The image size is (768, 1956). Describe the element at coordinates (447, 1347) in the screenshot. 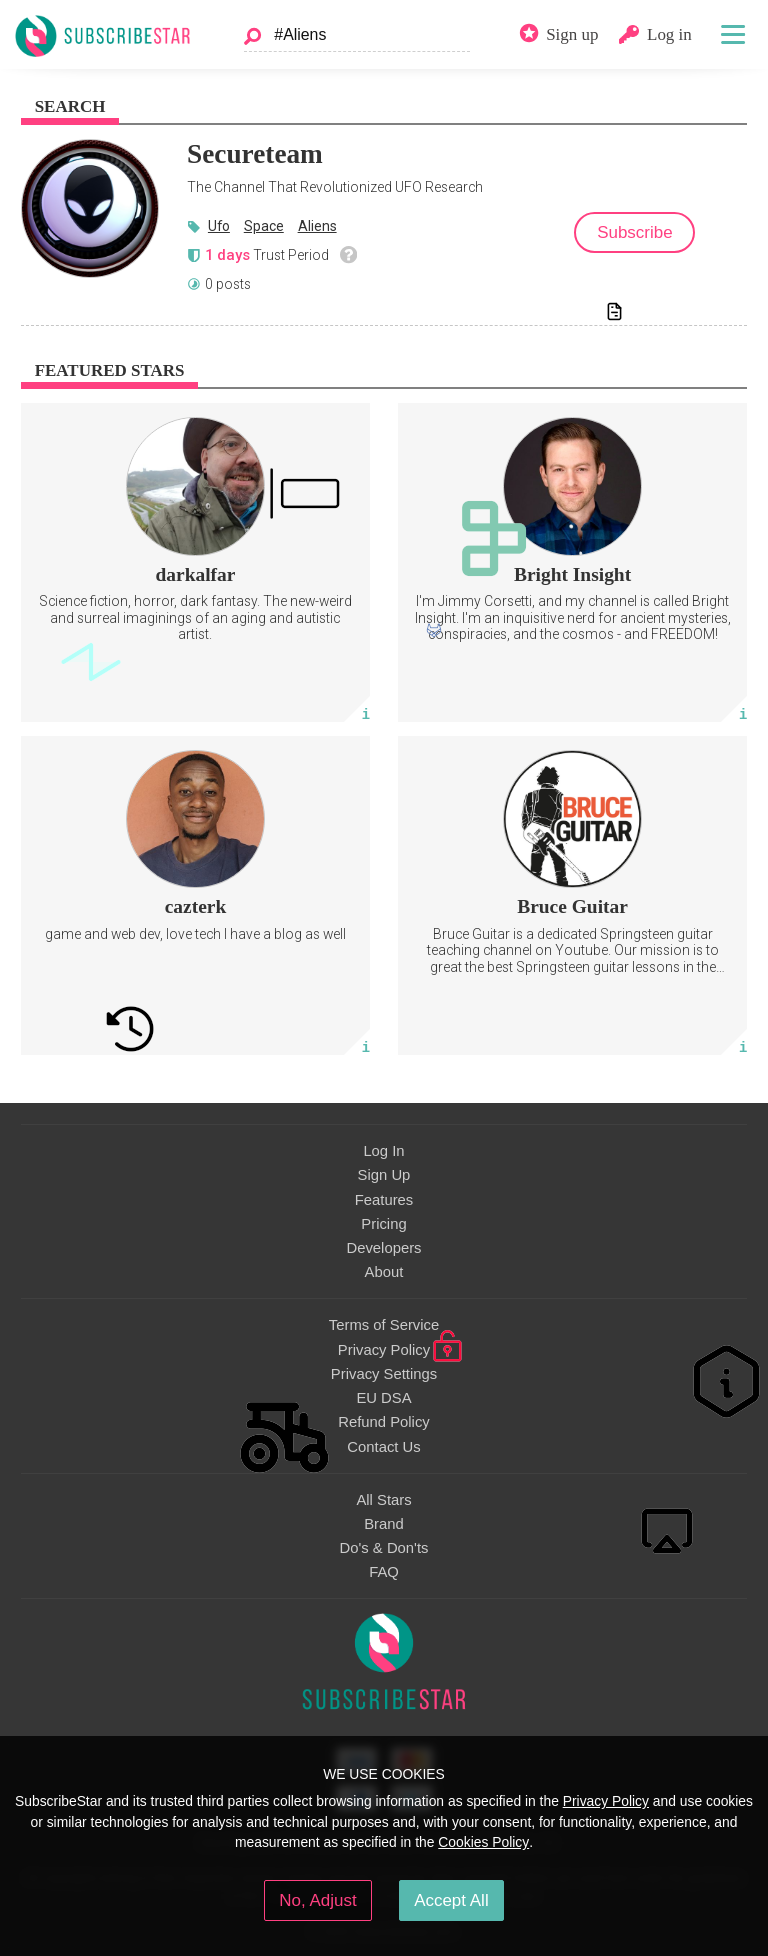

I see `unlock with key or password` at that location.